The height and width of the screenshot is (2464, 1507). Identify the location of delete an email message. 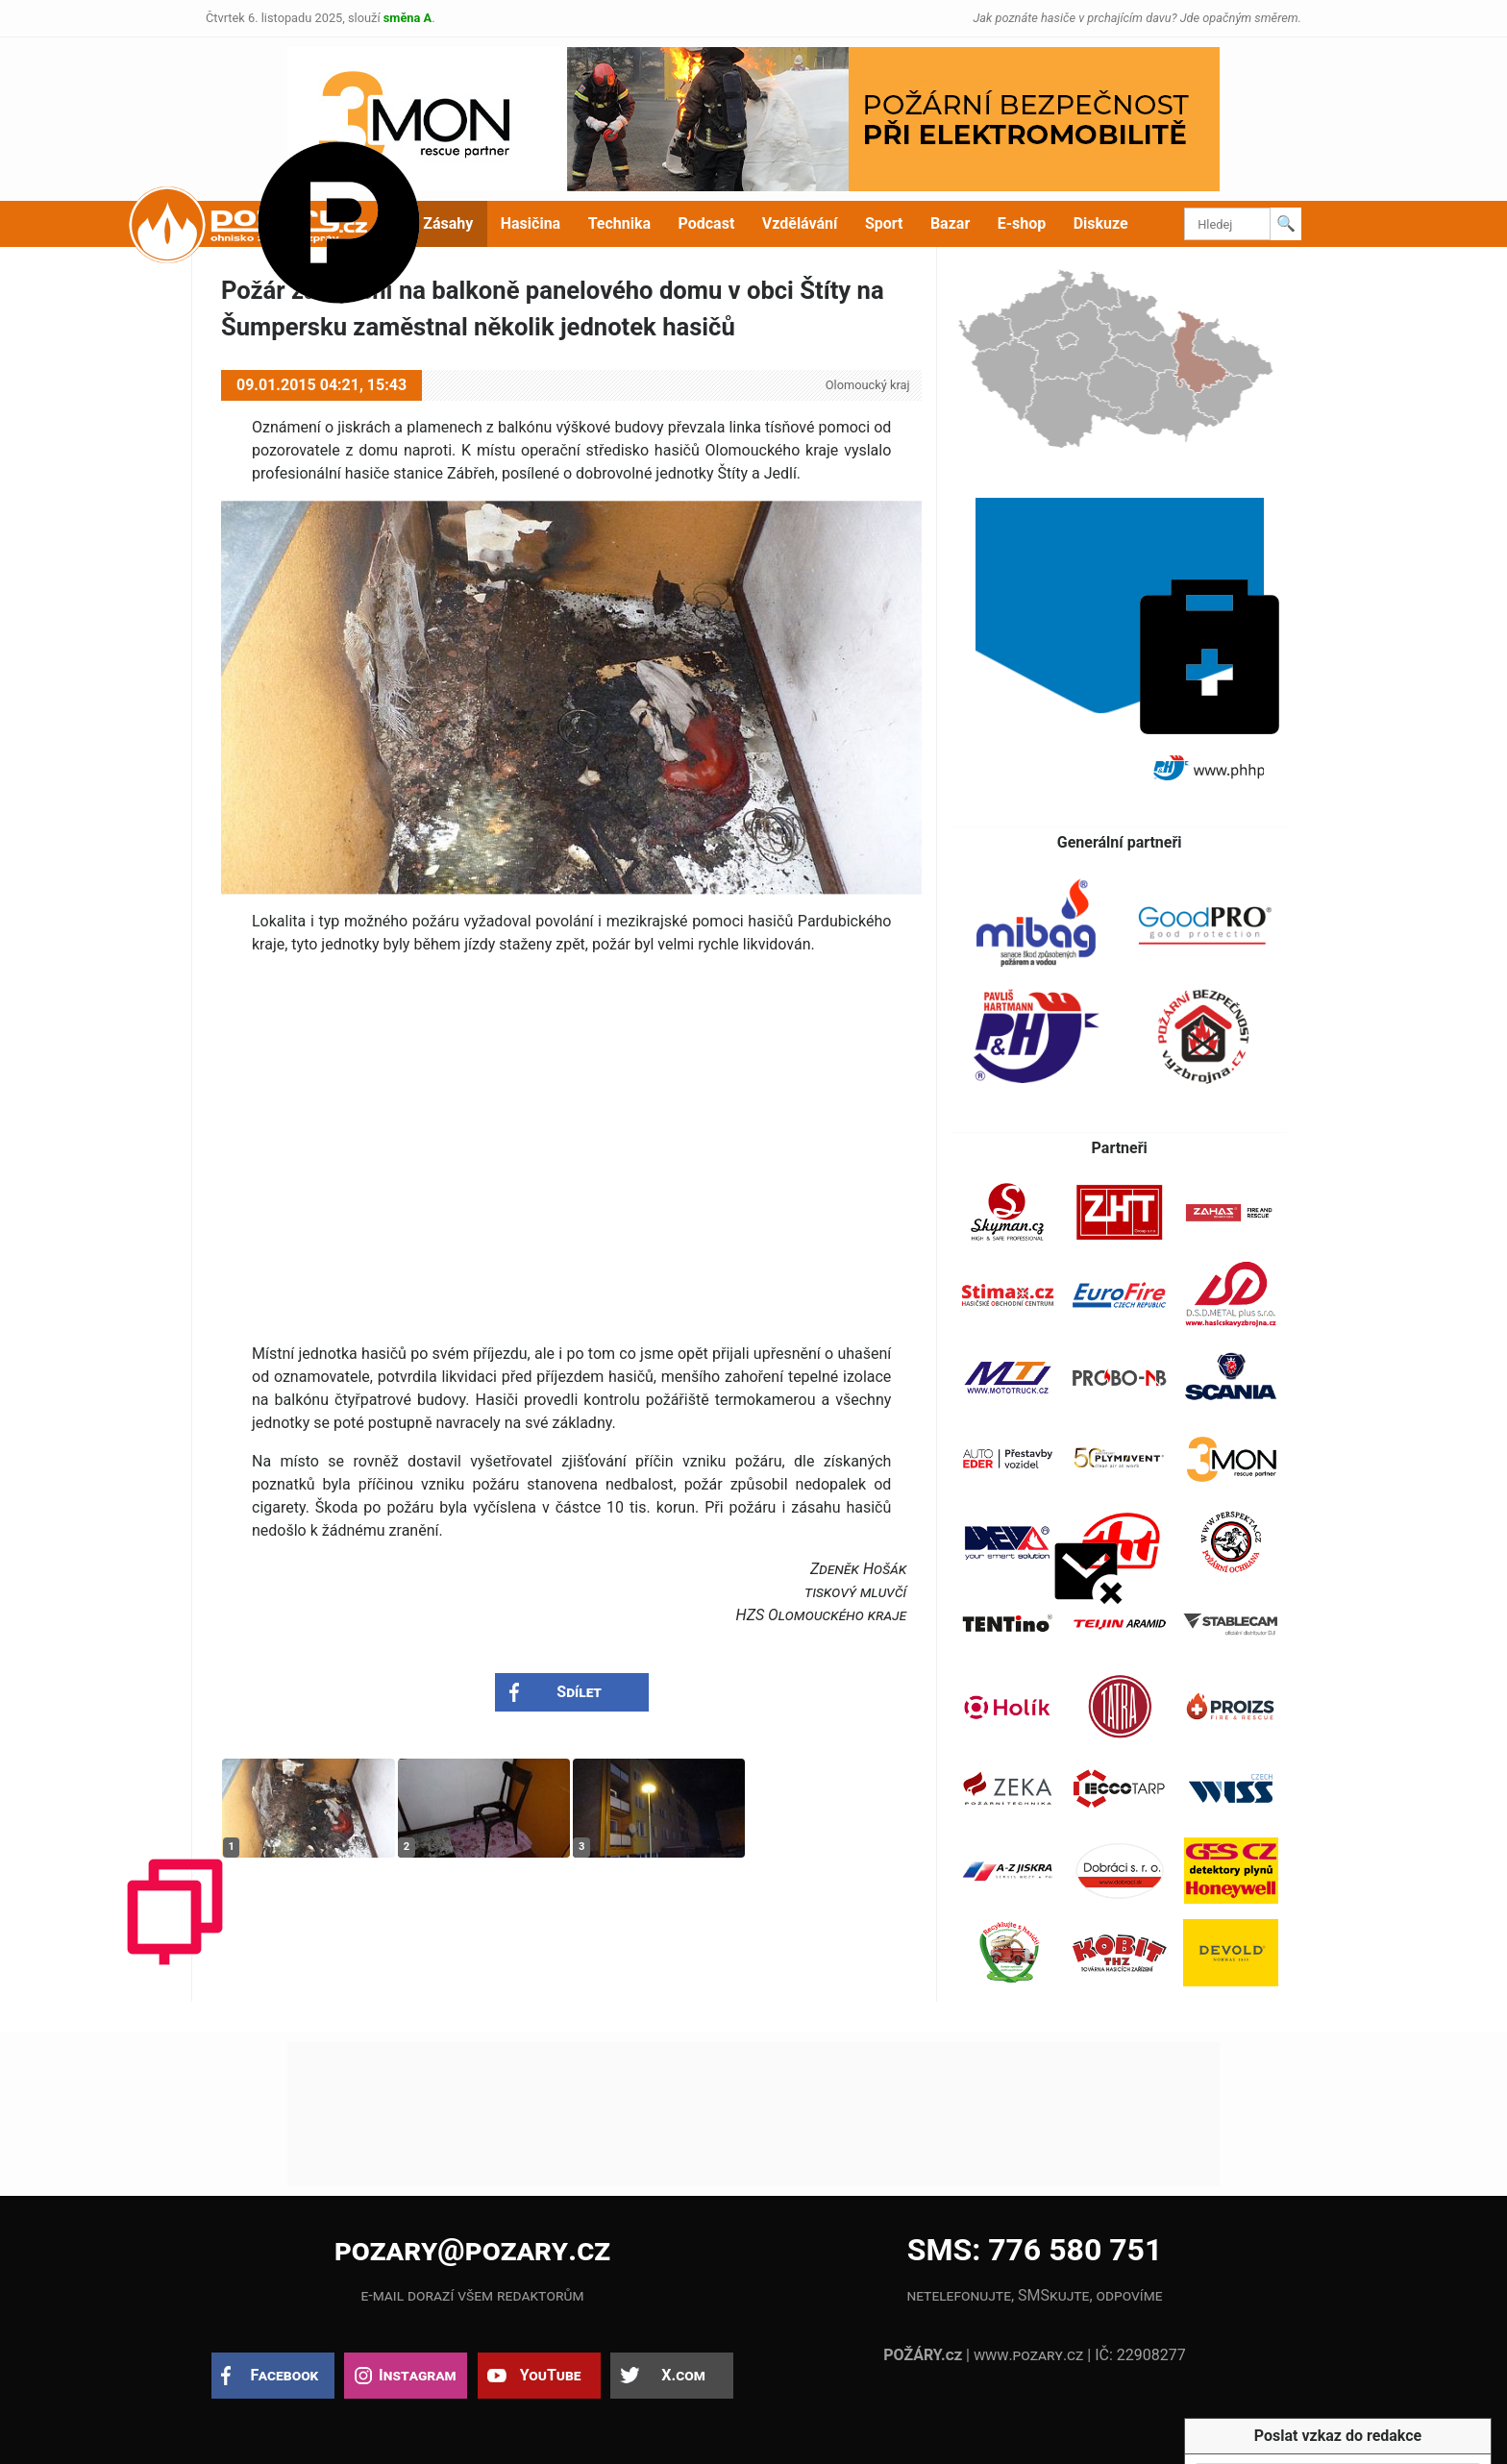
(1086, 1571).